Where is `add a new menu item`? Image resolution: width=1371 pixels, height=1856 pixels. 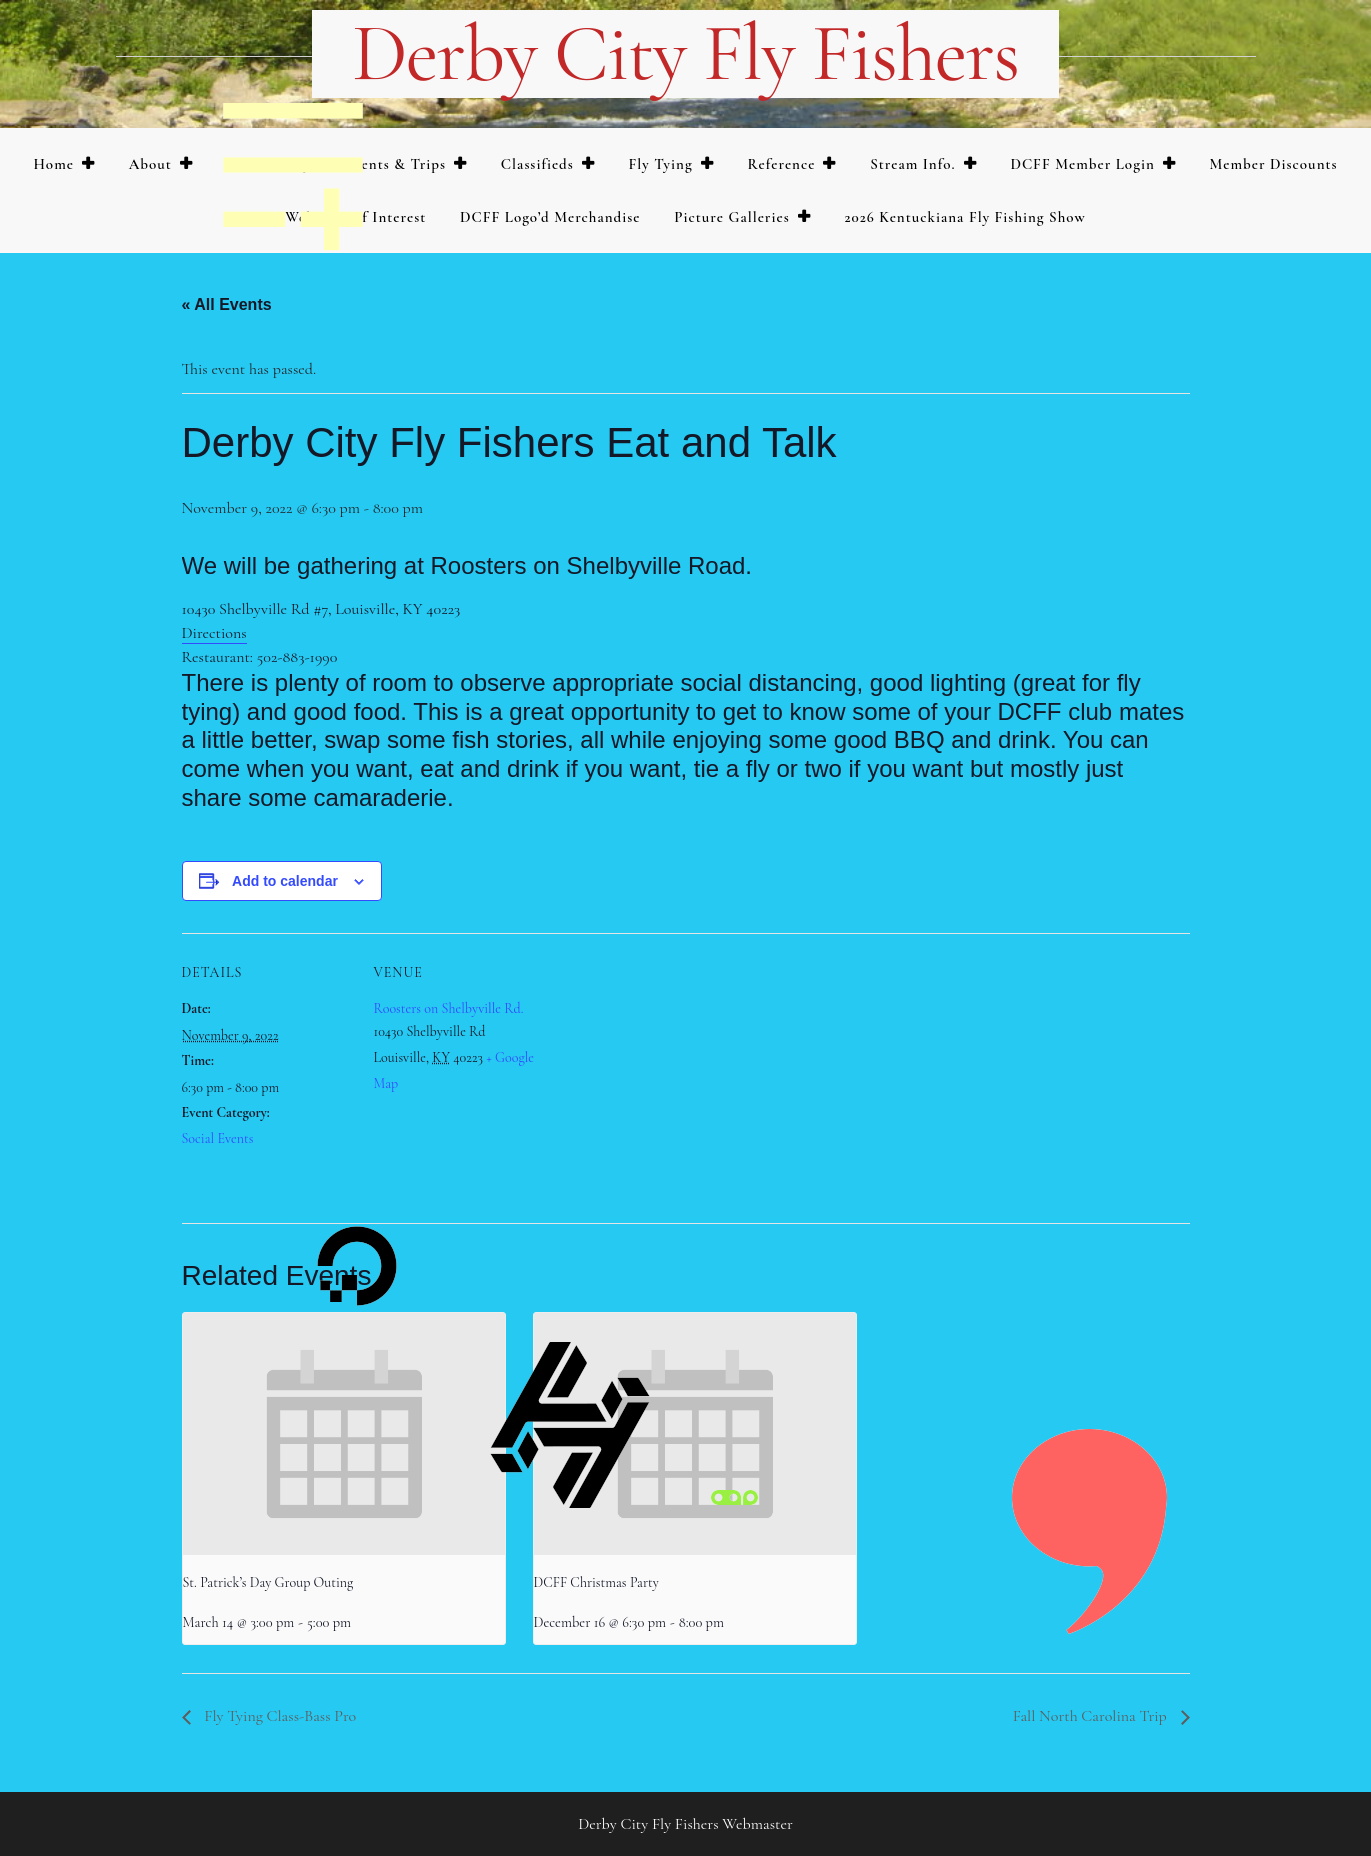
add a new menu item is located at coordinates (293, 165).